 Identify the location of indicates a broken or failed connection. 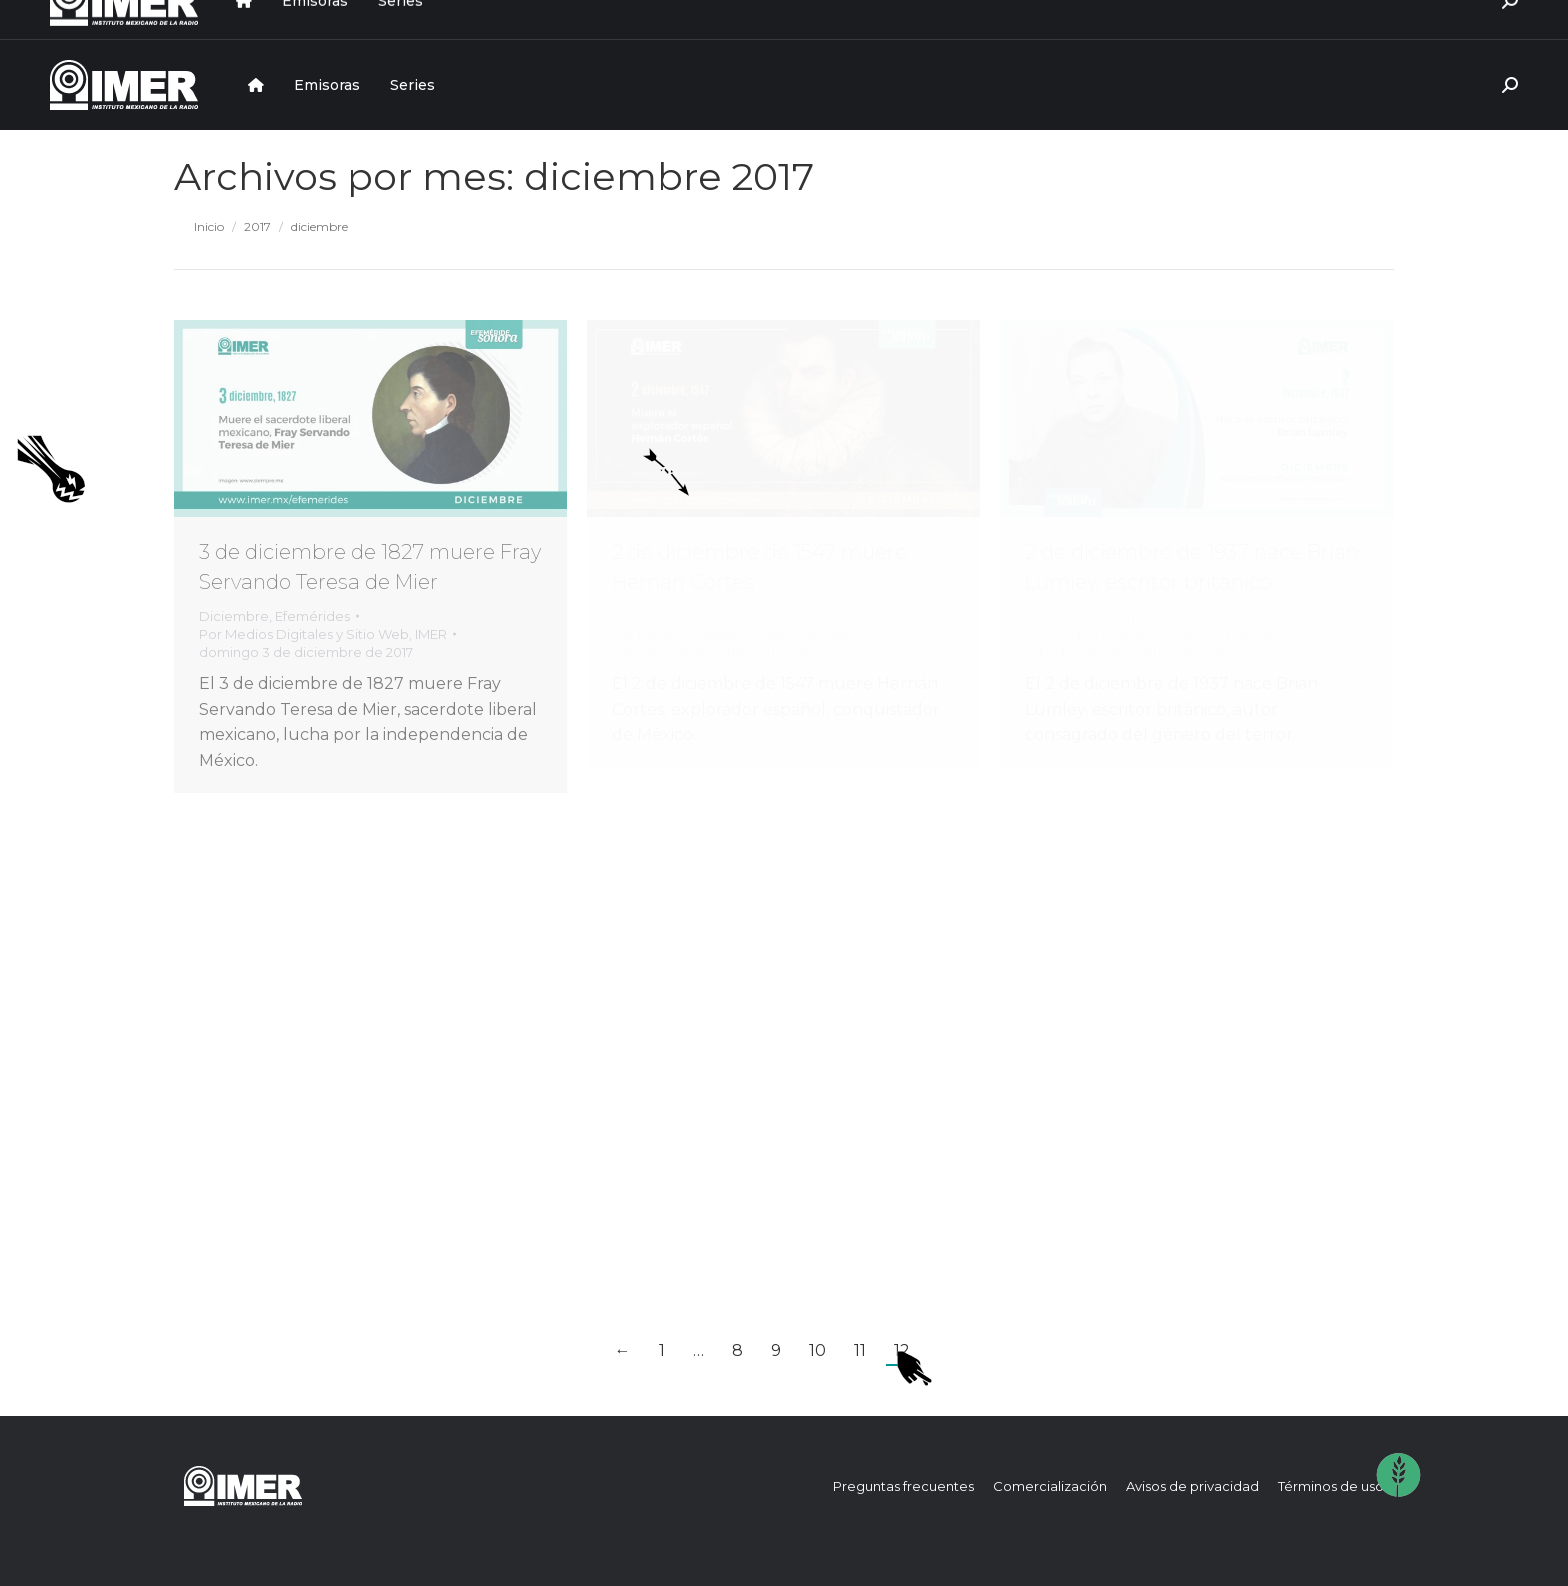
(666, 472).